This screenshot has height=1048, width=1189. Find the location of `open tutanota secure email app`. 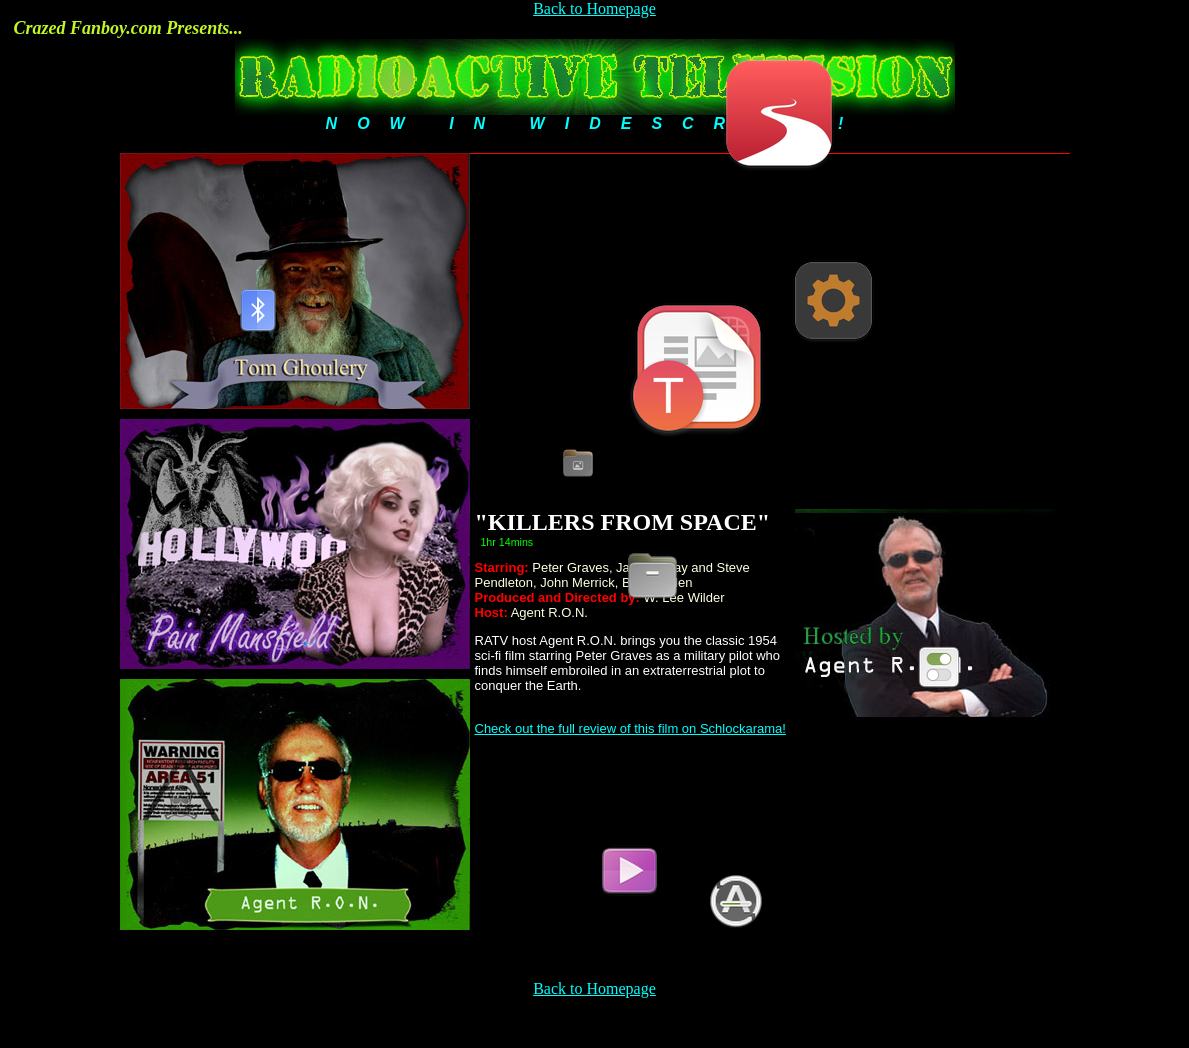

open tutanota secure email app is located at coordinates (779, 113).